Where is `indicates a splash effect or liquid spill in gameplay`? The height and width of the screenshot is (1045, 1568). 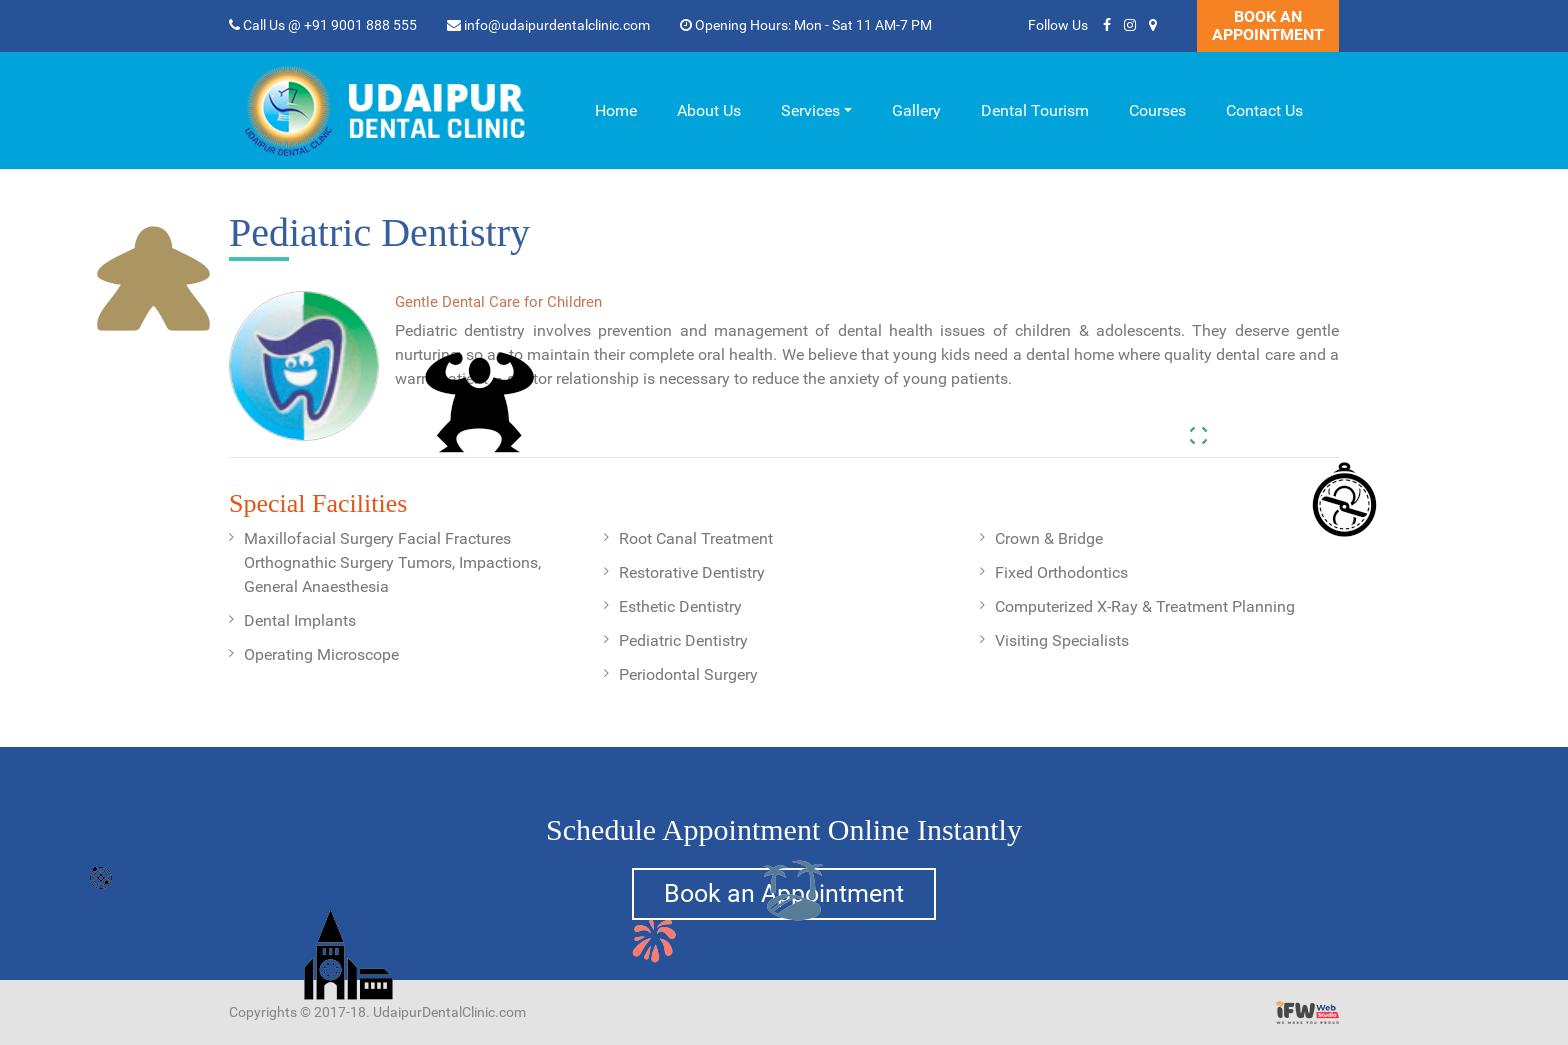 indicates a splash effect or liquid spill in gameplay is located at coordinates (654, 941).